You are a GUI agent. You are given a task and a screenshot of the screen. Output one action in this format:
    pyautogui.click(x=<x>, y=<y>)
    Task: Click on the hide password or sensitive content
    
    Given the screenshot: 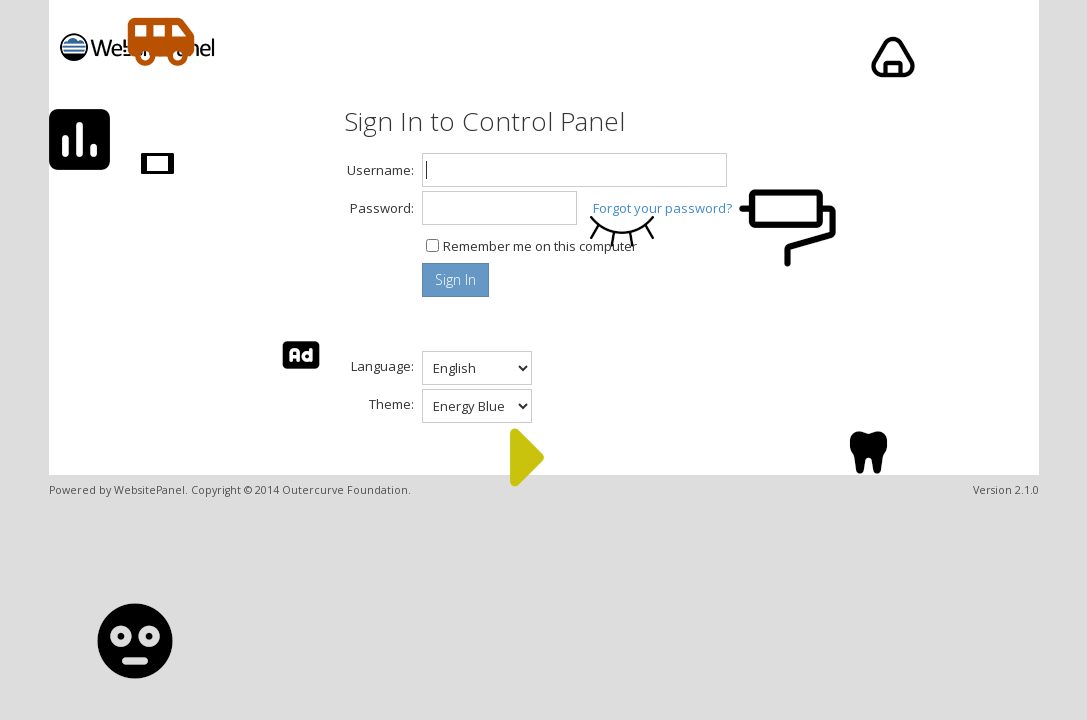 What is the action you would take?
    pyautogui.click(x=622, y=225)
    